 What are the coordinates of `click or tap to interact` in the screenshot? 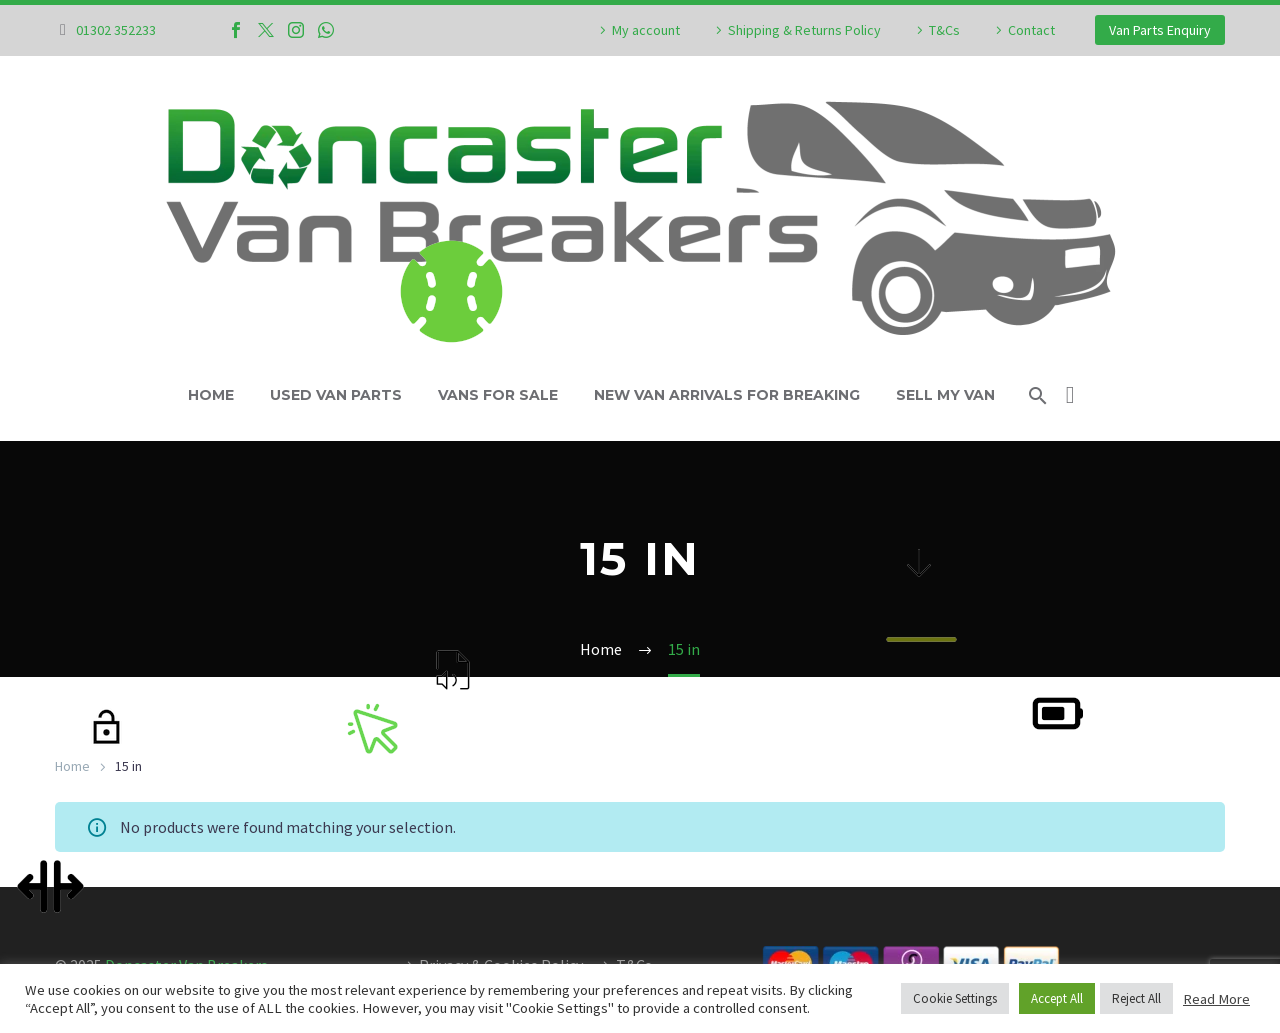 It's located at (375, 731).